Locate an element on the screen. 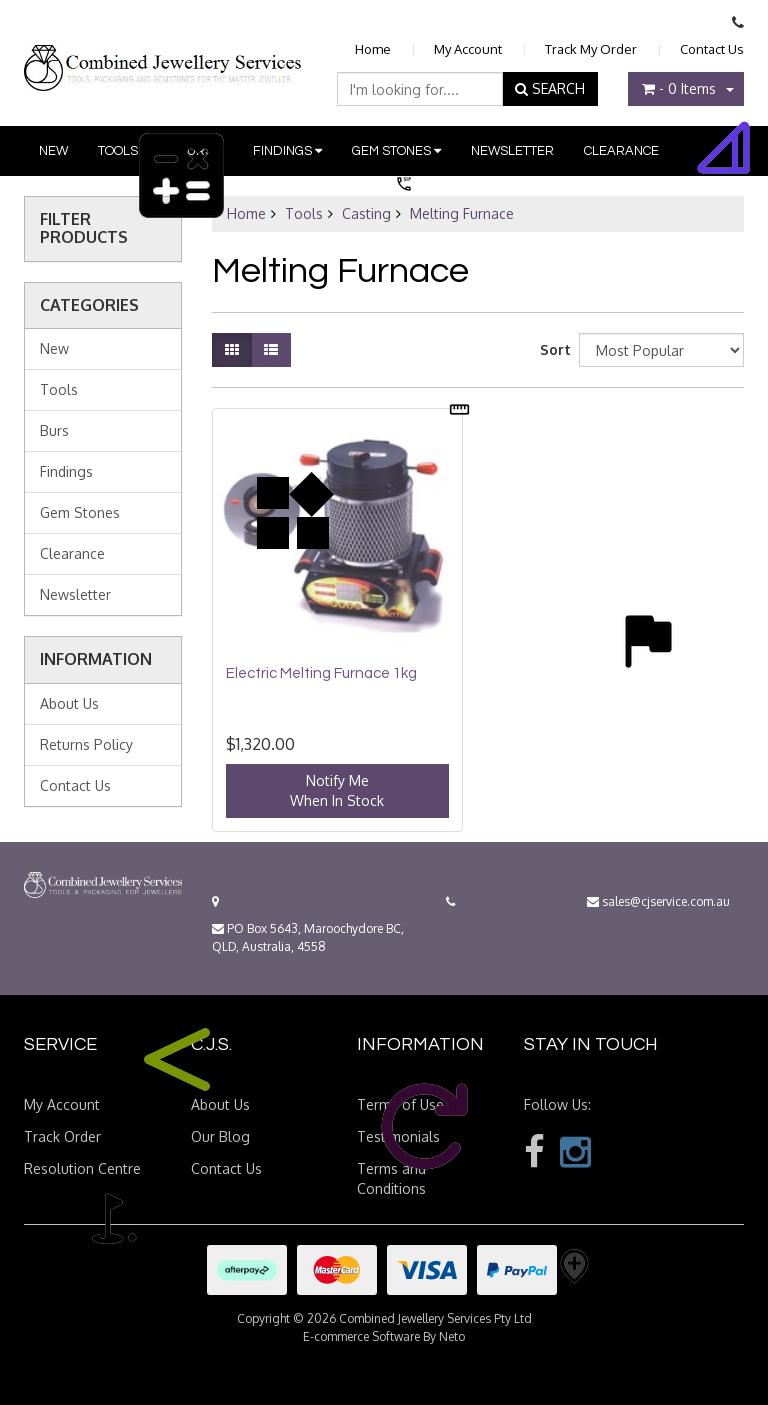 This screenshot has width=768, height=1405. make a SIP (internet protocol) phone call is located at coordinates (404, 184).